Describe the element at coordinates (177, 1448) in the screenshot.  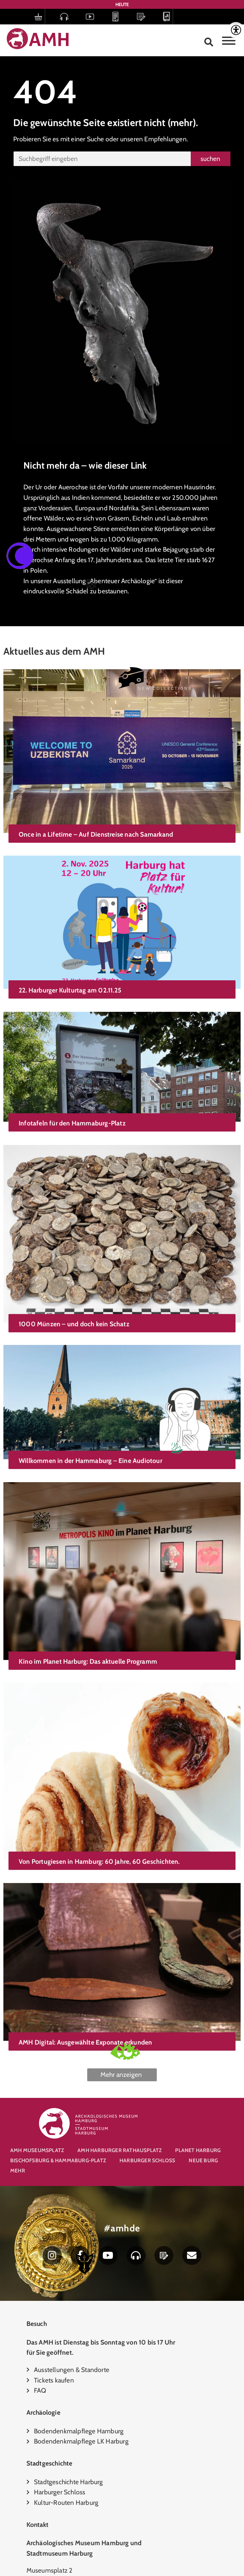
I see `indicates a slashing or cutting attack ability` at that location.